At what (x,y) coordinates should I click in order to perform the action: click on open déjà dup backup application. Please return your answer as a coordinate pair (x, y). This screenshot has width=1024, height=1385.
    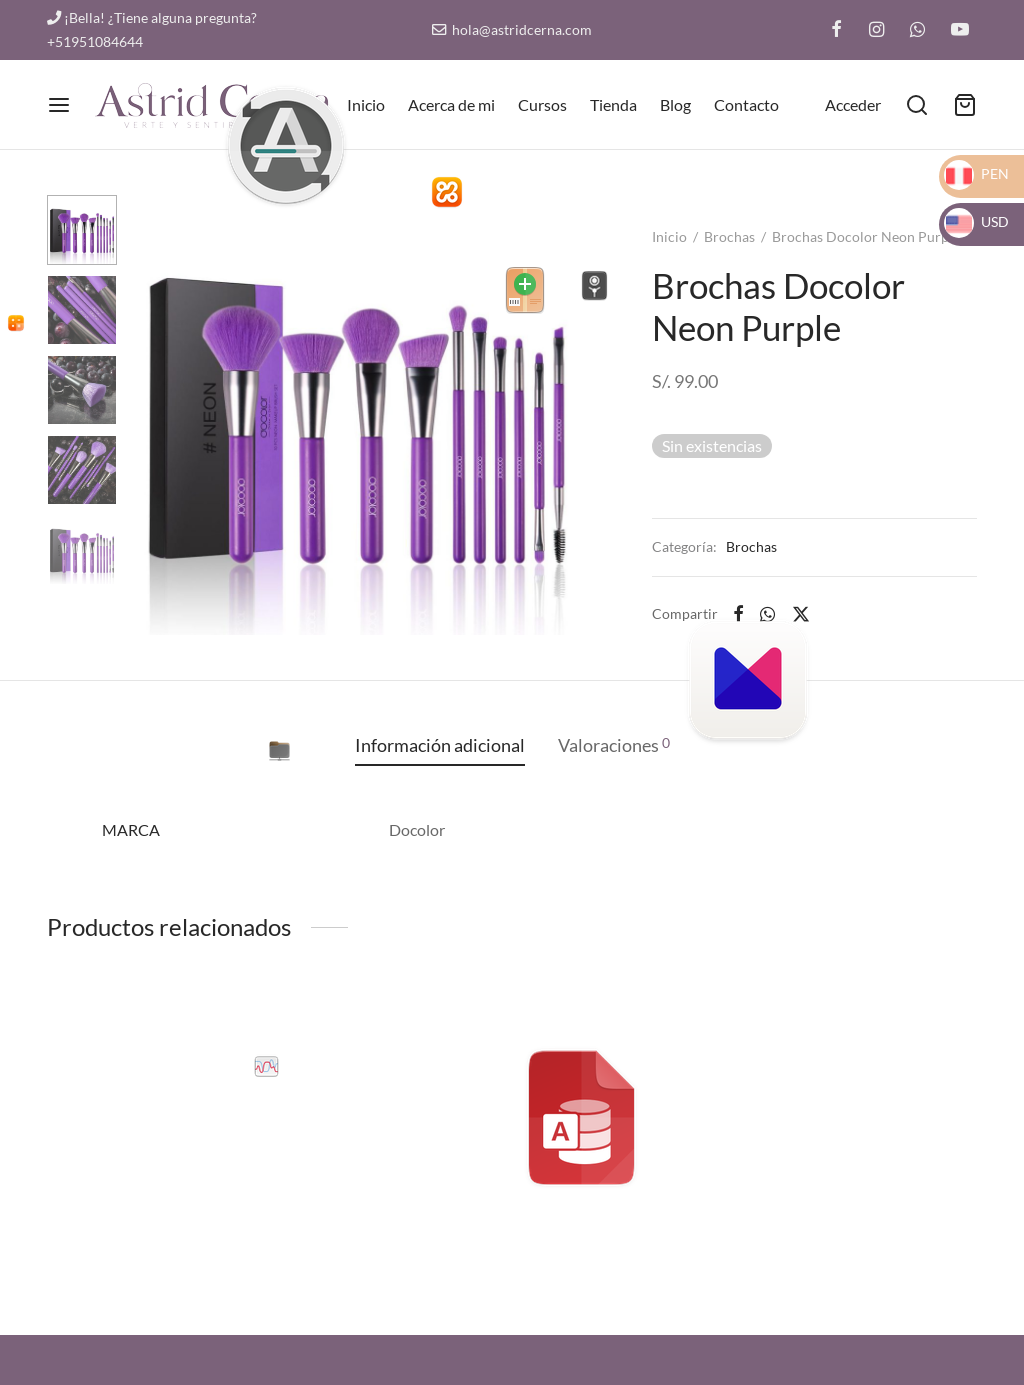
    Looking at the image, I should click on (594, 285).